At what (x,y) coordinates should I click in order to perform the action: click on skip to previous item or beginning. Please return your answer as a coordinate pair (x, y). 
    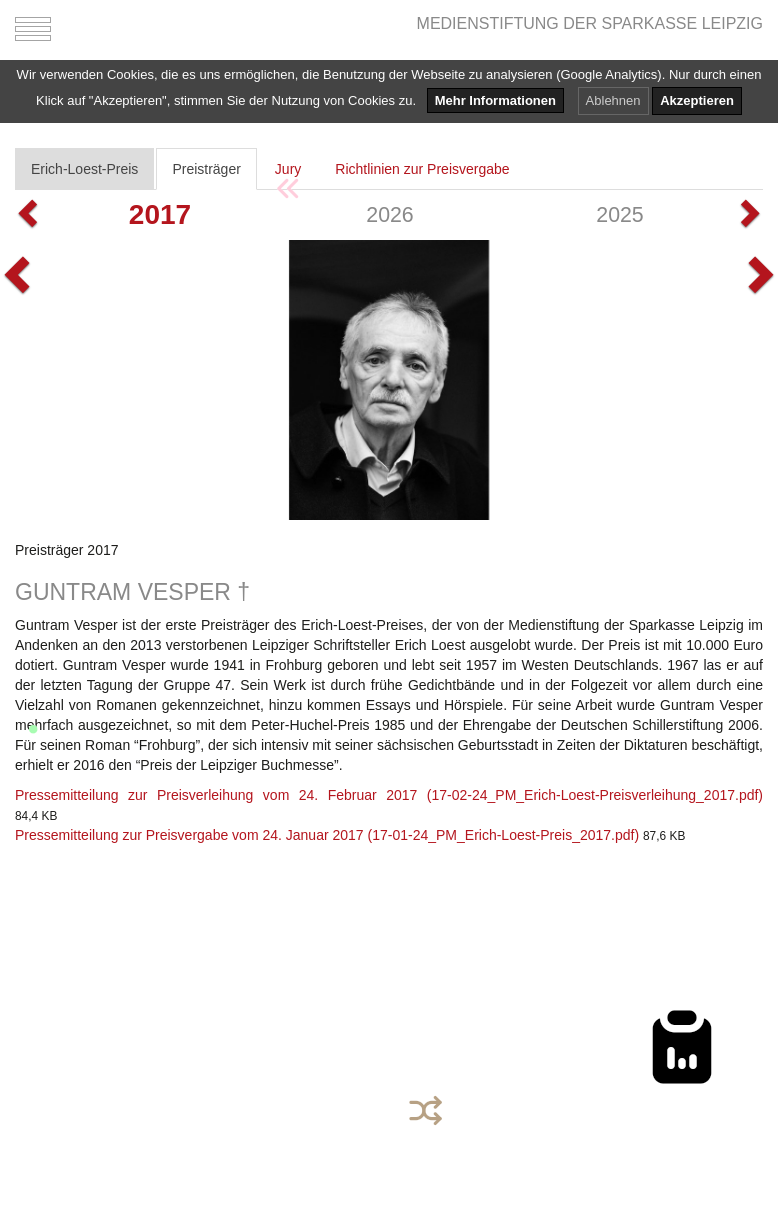
    Looking at the image, I should click on (288, 188).